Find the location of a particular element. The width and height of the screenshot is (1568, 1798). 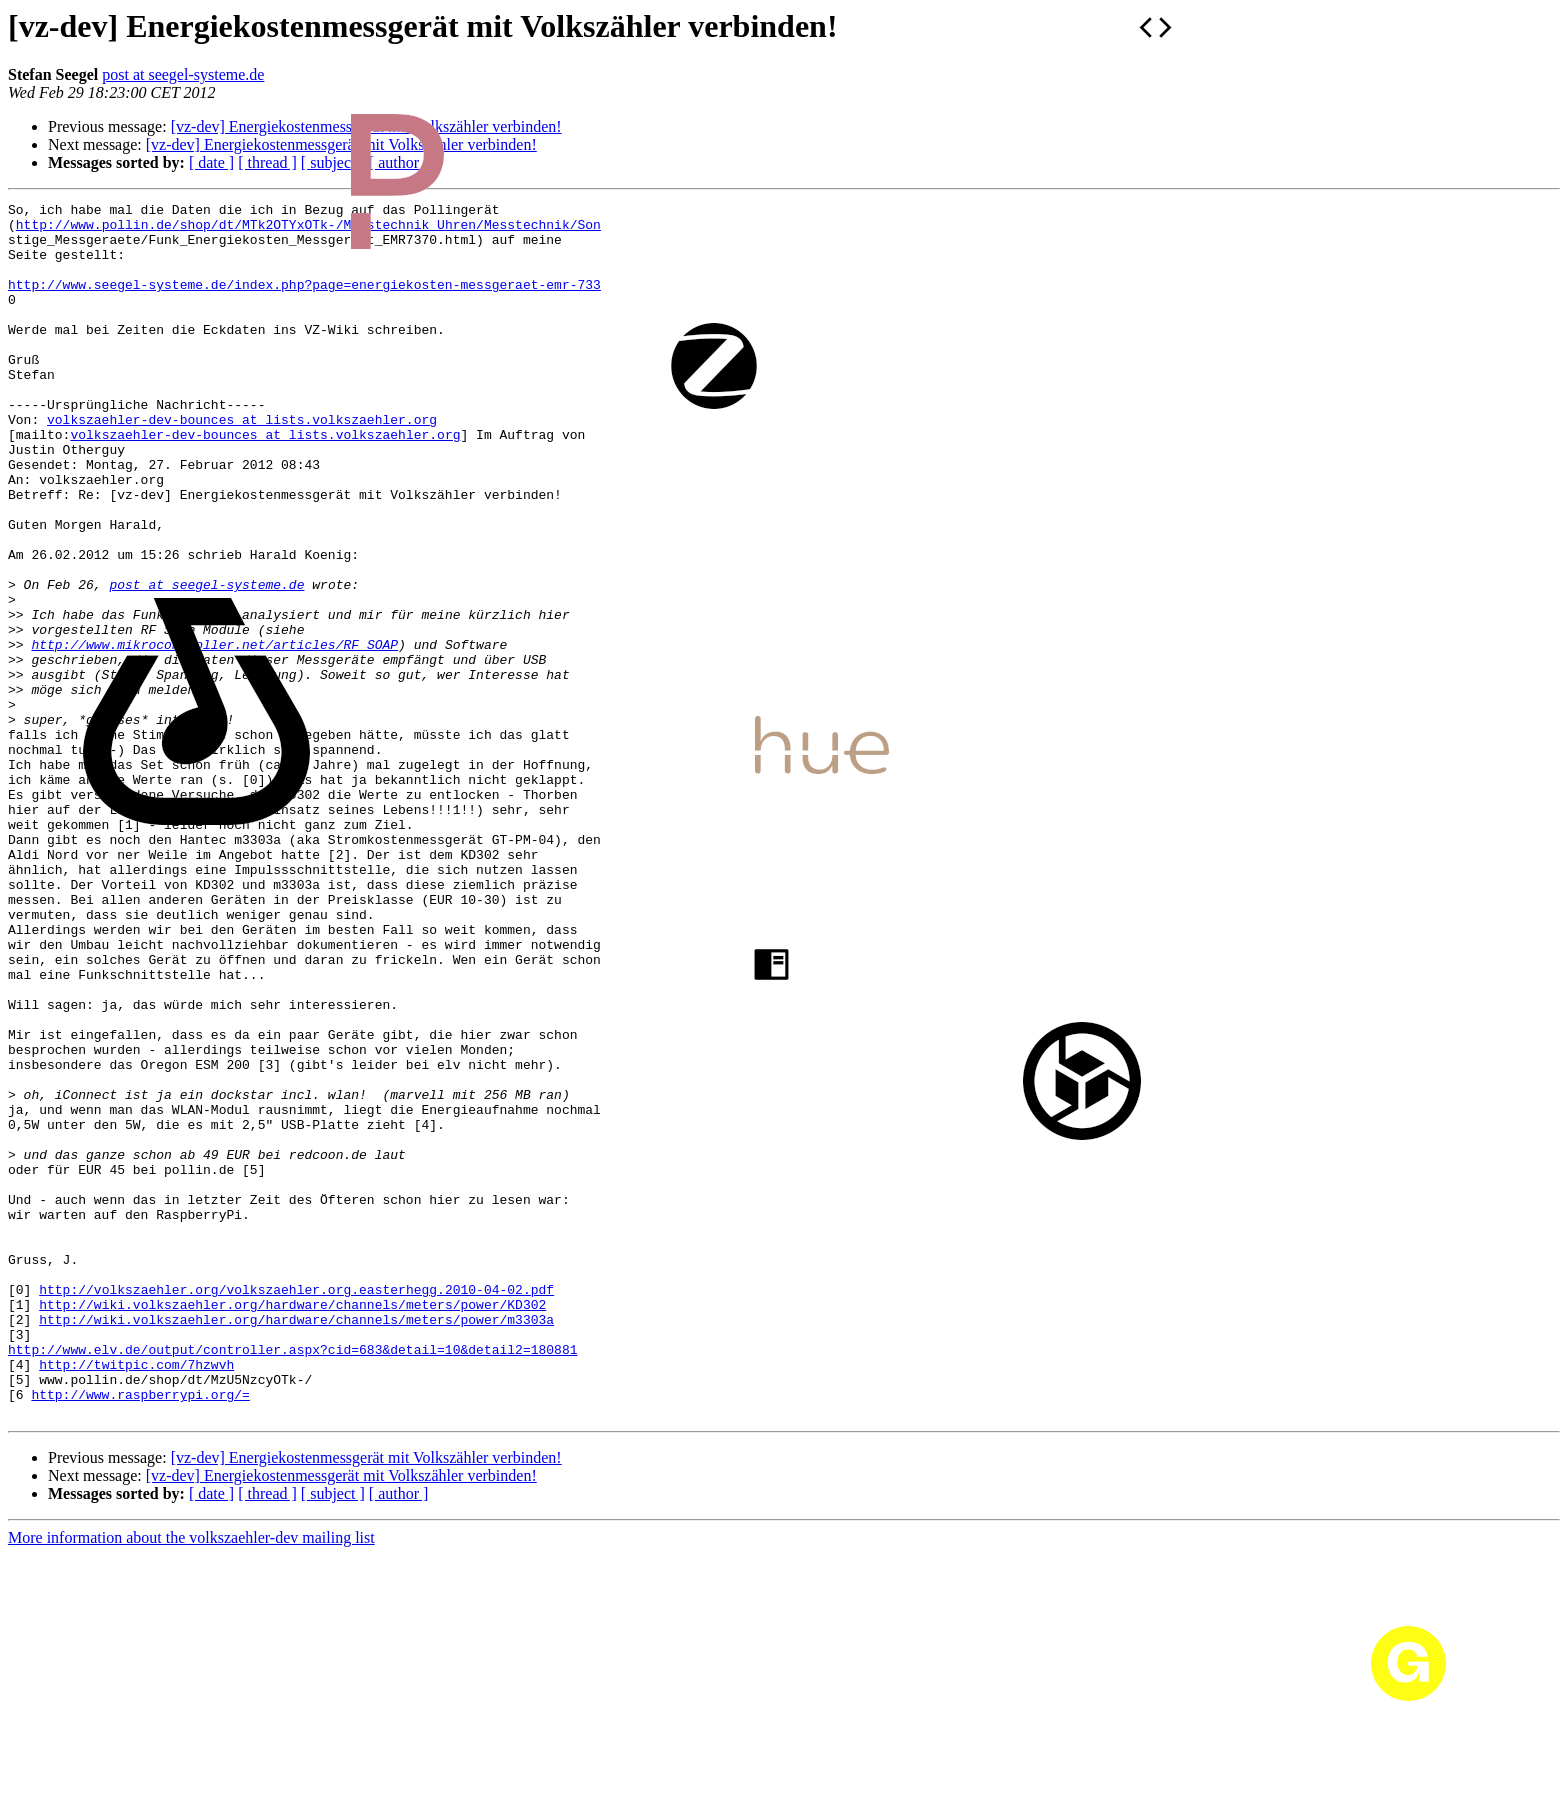

open the BandLab music creation app is located at coordinates (196, 711).